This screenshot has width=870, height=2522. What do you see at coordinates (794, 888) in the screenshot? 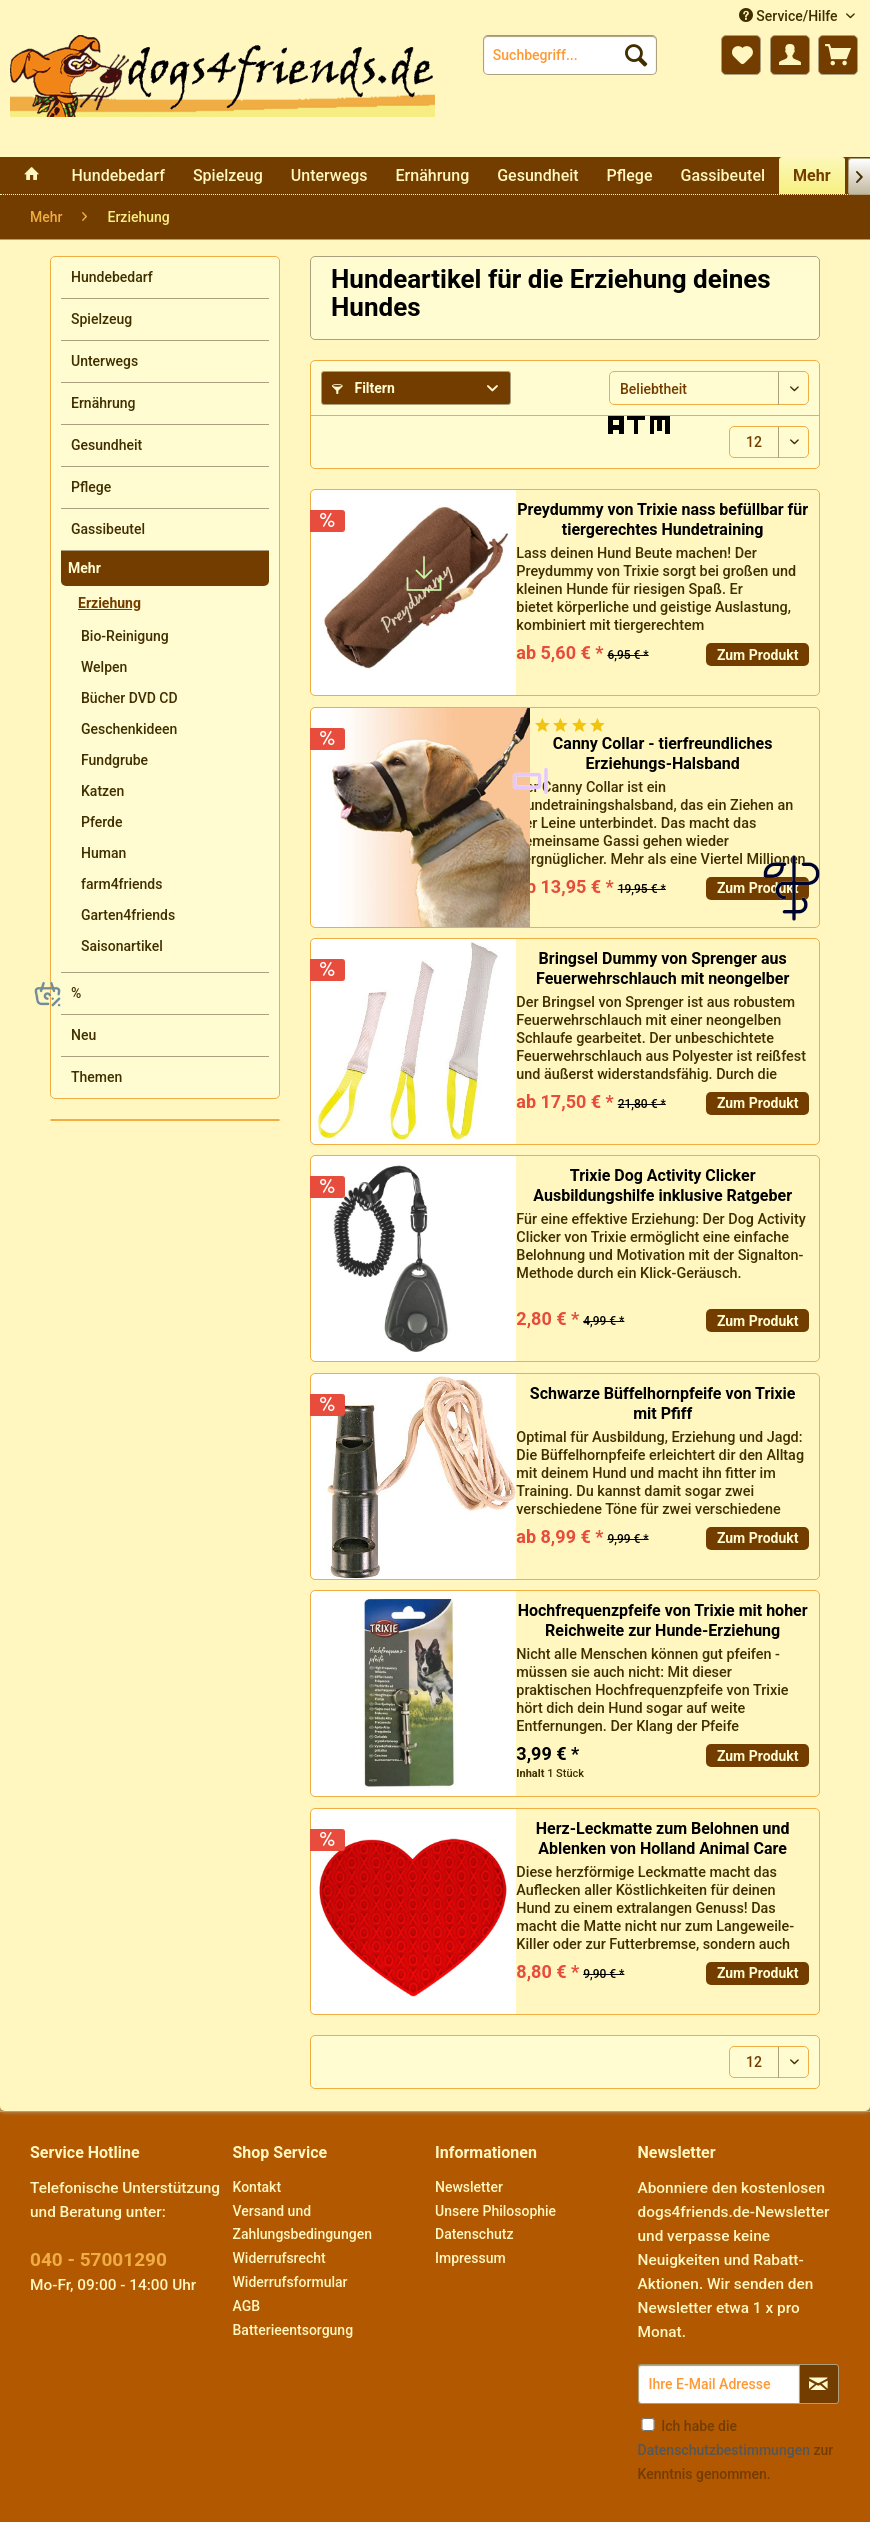
I see `access health or medical services` at bounding box center [794, 888].